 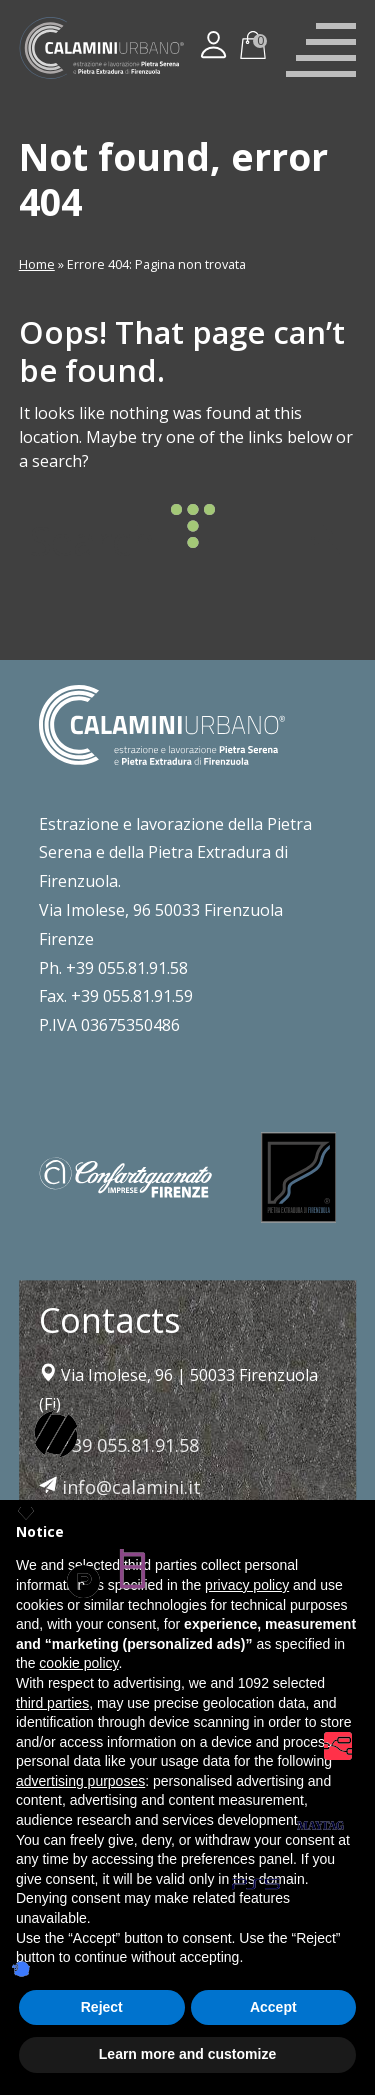 I want to click on open Node-RED flow editor, so click(x=338, y=1746).